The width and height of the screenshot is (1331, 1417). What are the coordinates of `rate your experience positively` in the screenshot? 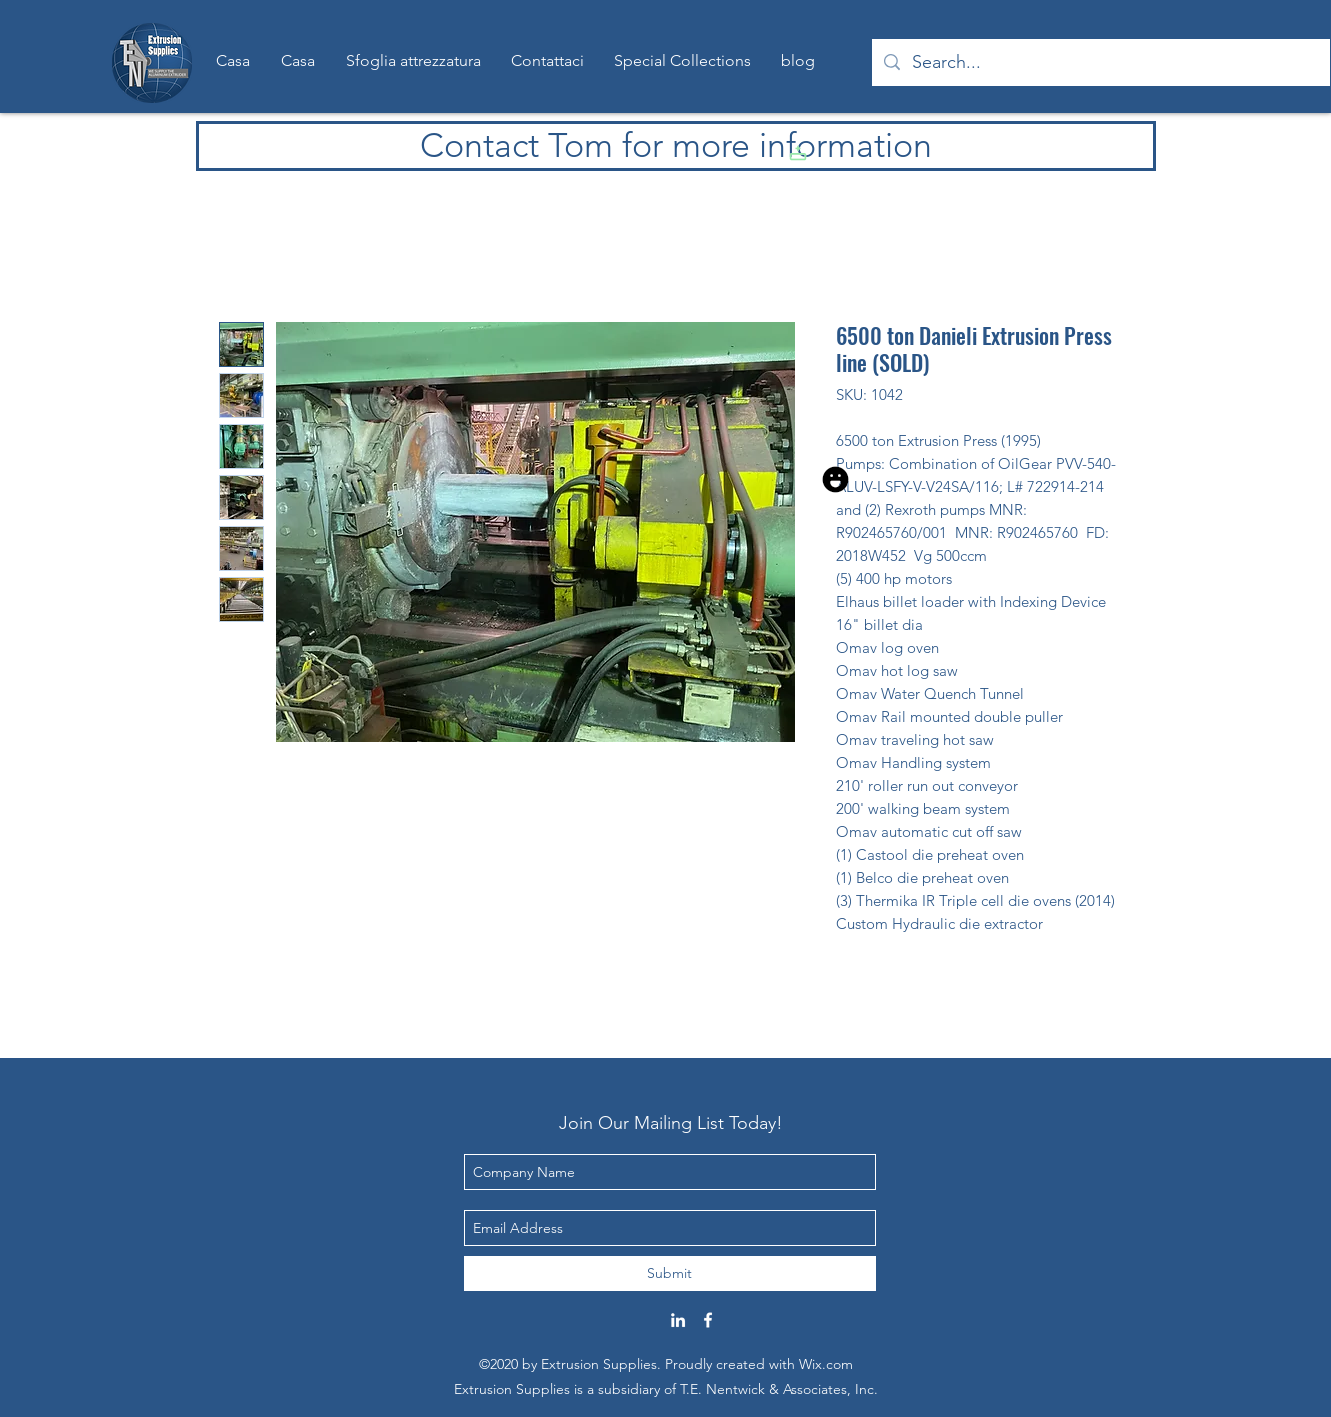 It's located at (835, 479).